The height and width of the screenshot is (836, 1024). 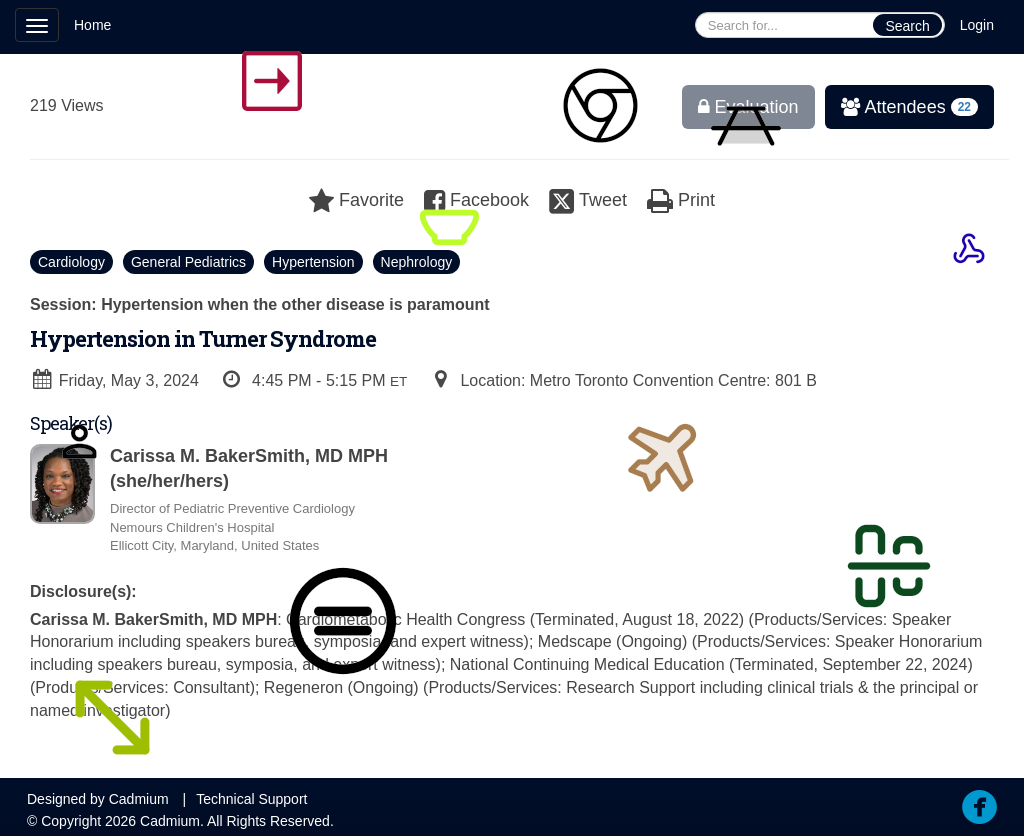 What do you see at coordinates (112, 717) in the screenshot?
I see `resize element diagonally` at bounding box center [112, 717].